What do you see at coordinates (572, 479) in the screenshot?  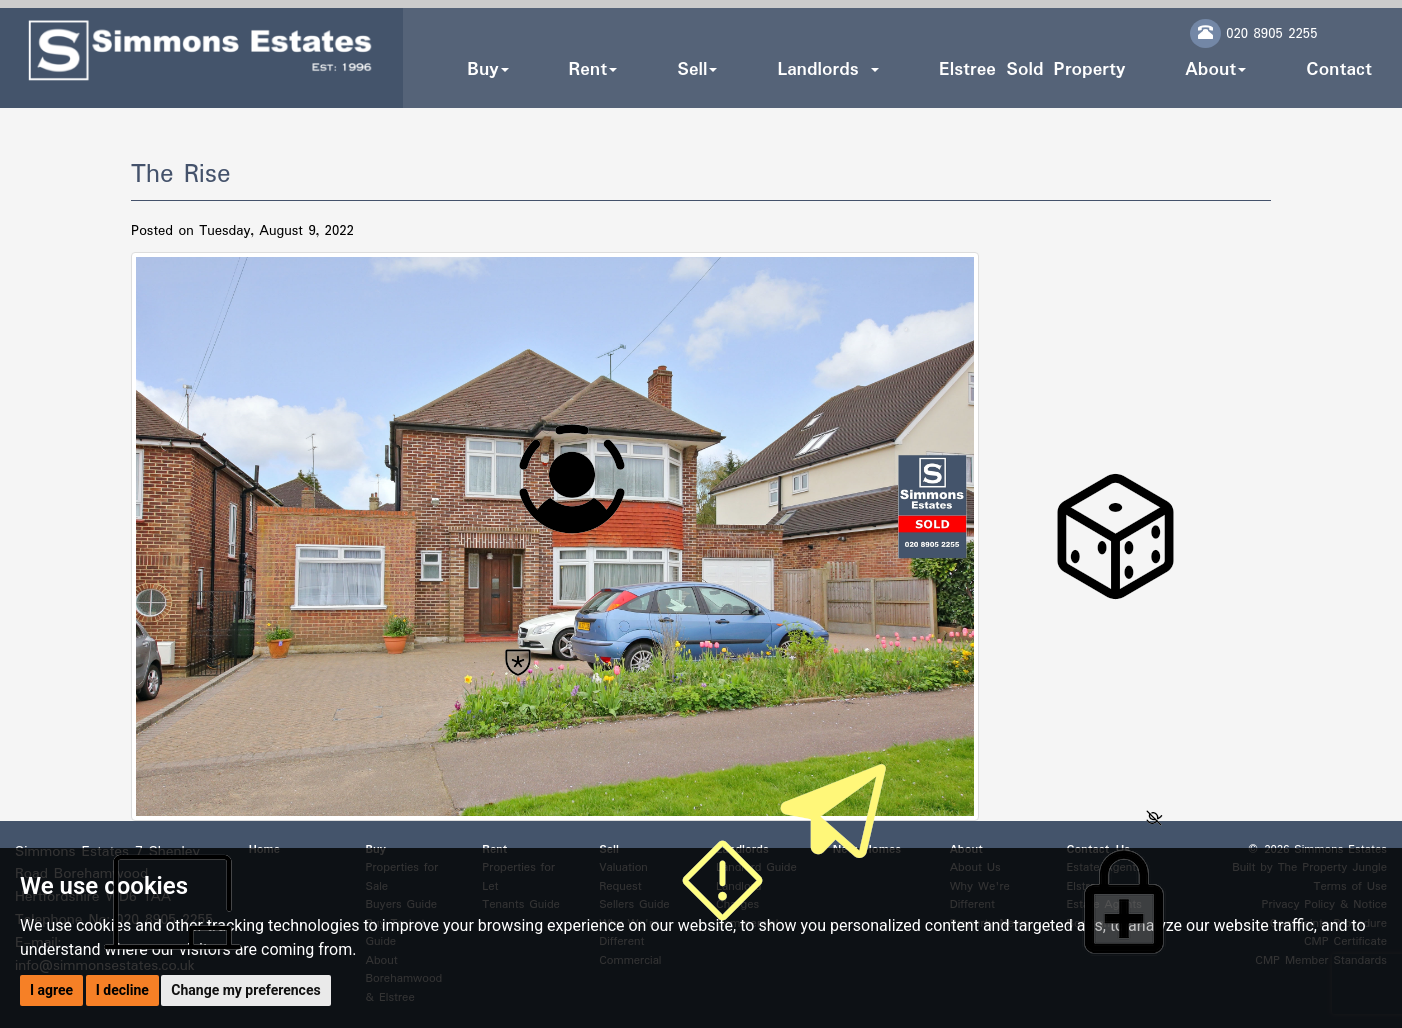 I see `incomplete or pending user profile` at bounding box center [572, 479].